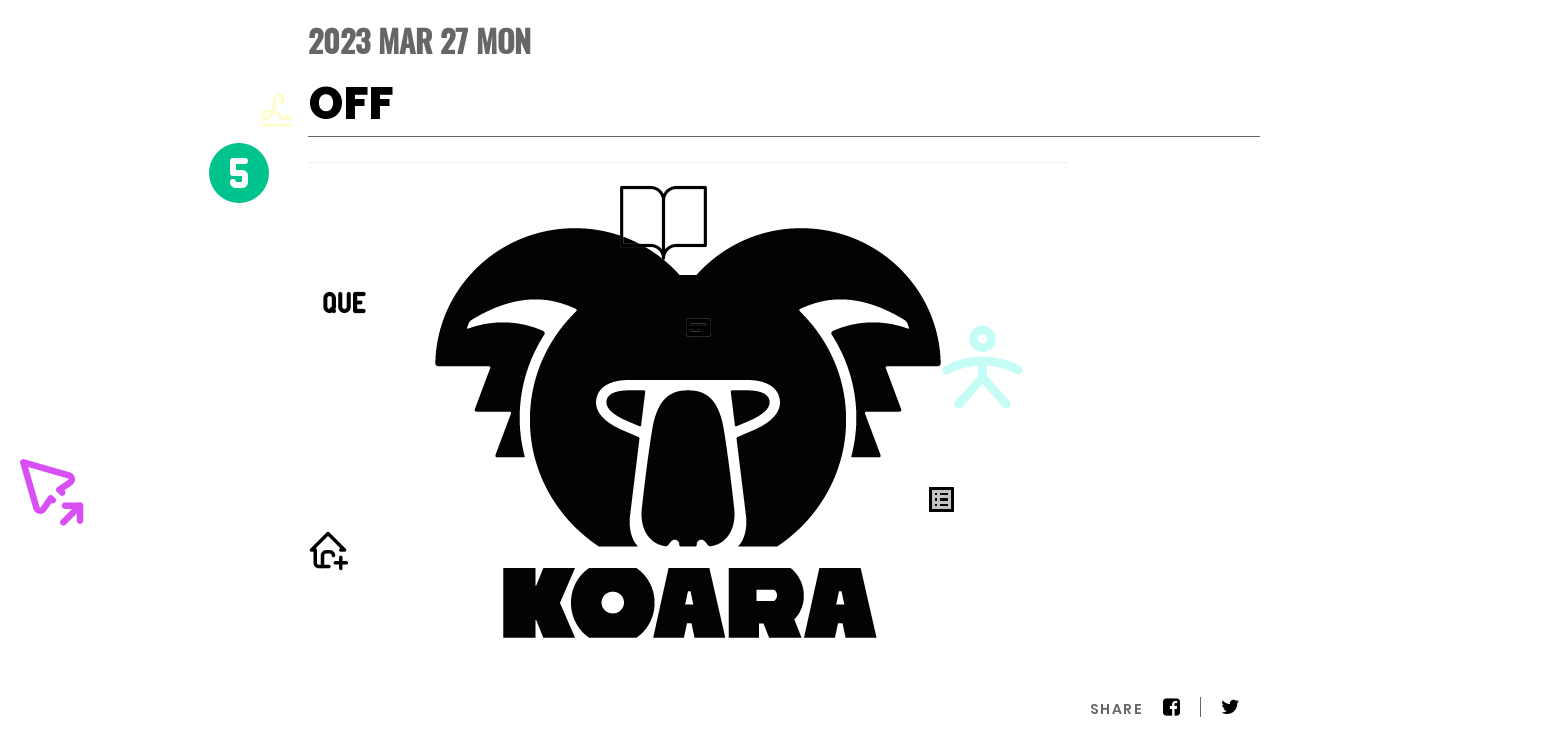  Describe the element at coordinates (50, 489) in the screenshot. I see `share cursor or pointer location` at that location.